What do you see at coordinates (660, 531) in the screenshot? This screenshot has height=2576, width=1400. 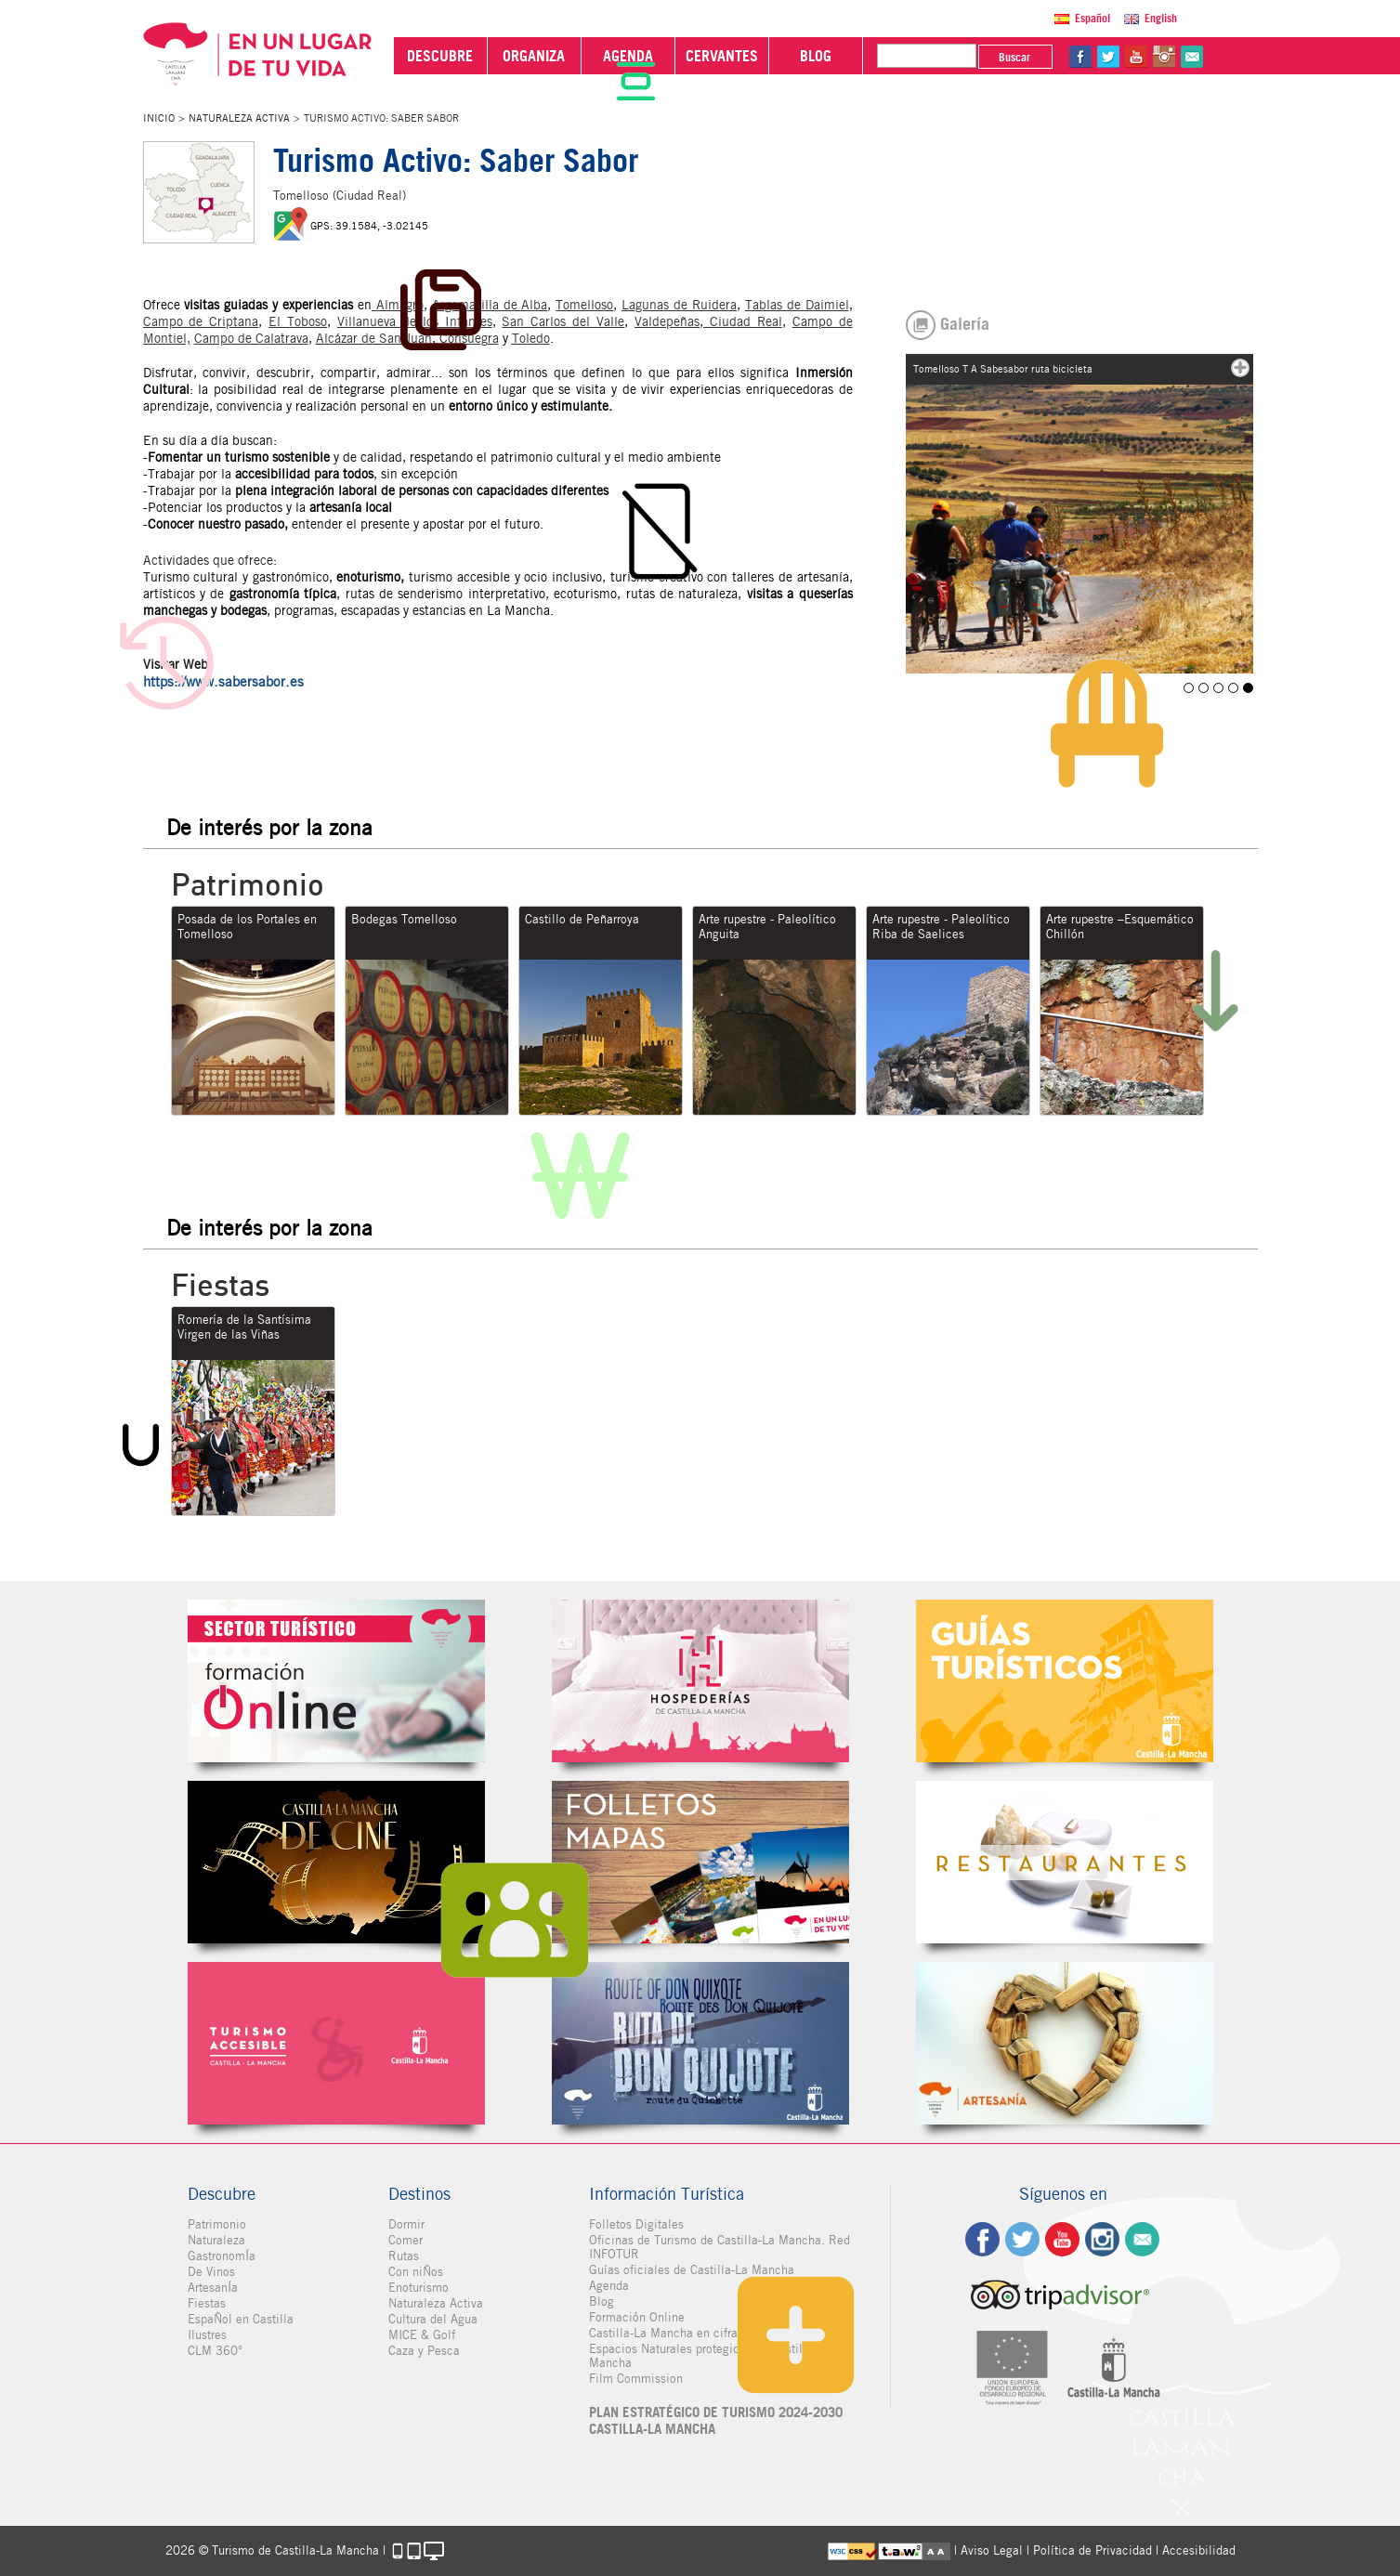 I see `mobile device unavailable or disconnected` at bounding box center [660, 531].